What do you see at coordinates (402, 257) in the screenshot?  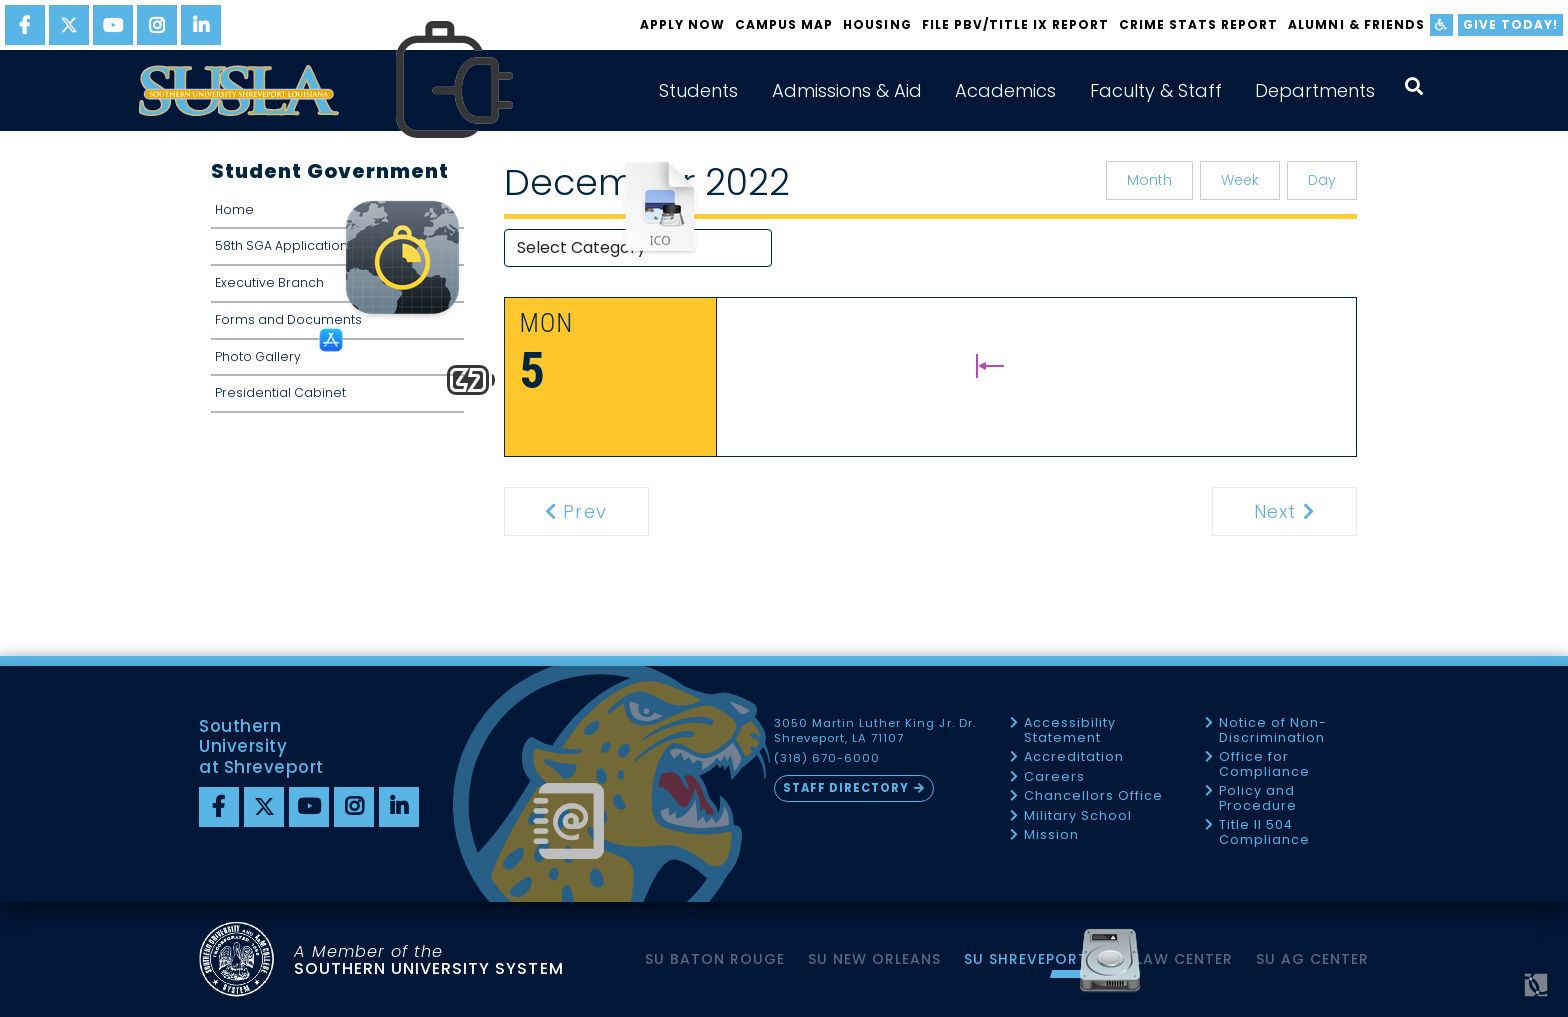 I see `manage browser cookie settings` at bounding box center [402, 257].